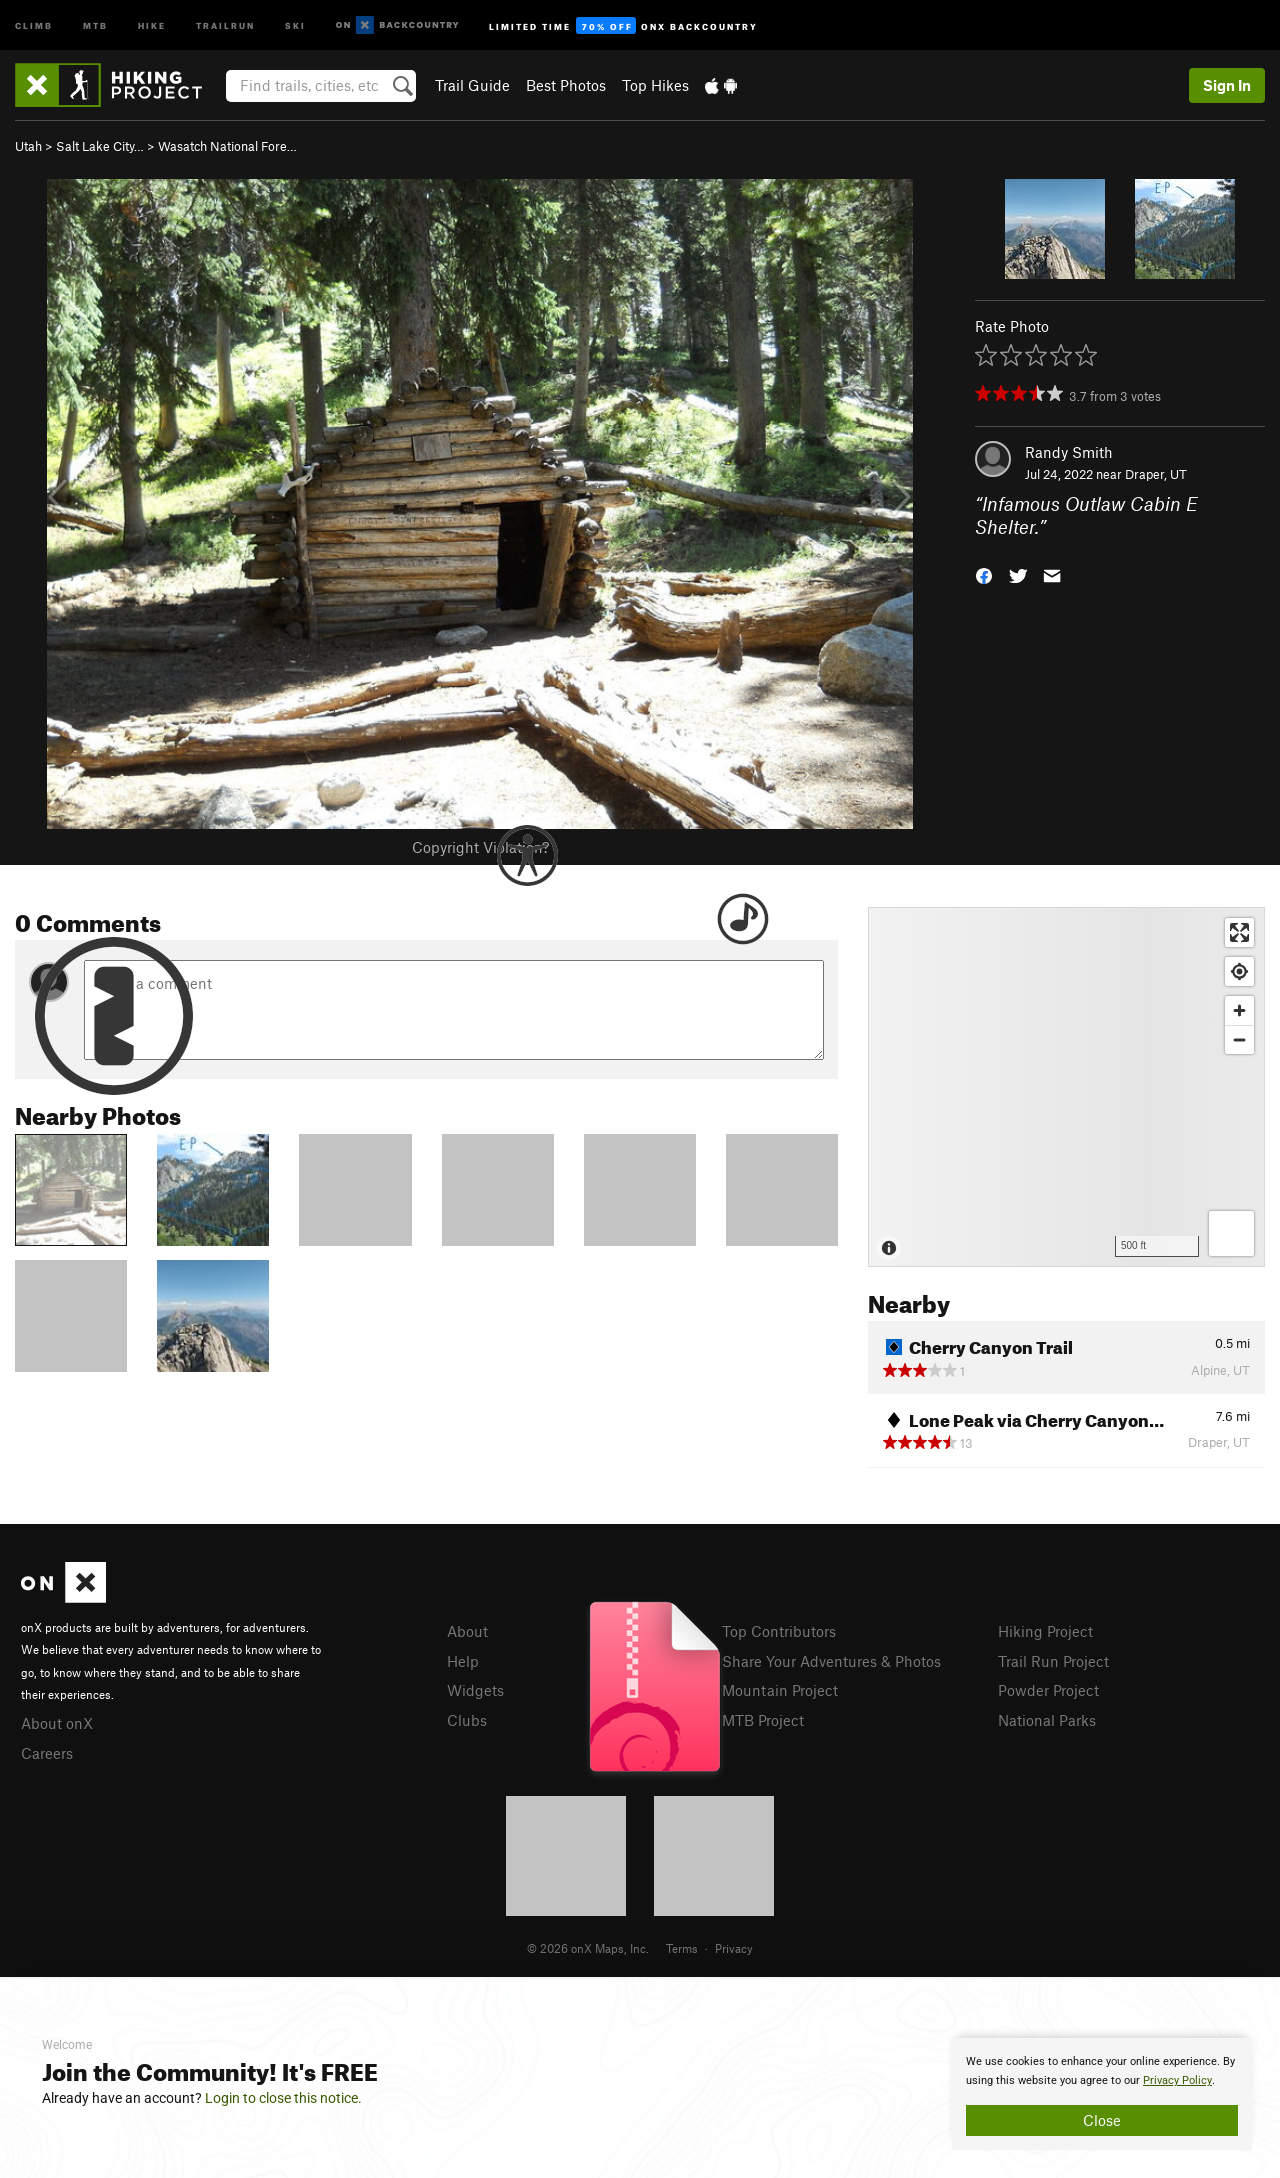  Describe the element at coordinates (655, 1690) in the screenshot. I see `a debian software package file` at that location.